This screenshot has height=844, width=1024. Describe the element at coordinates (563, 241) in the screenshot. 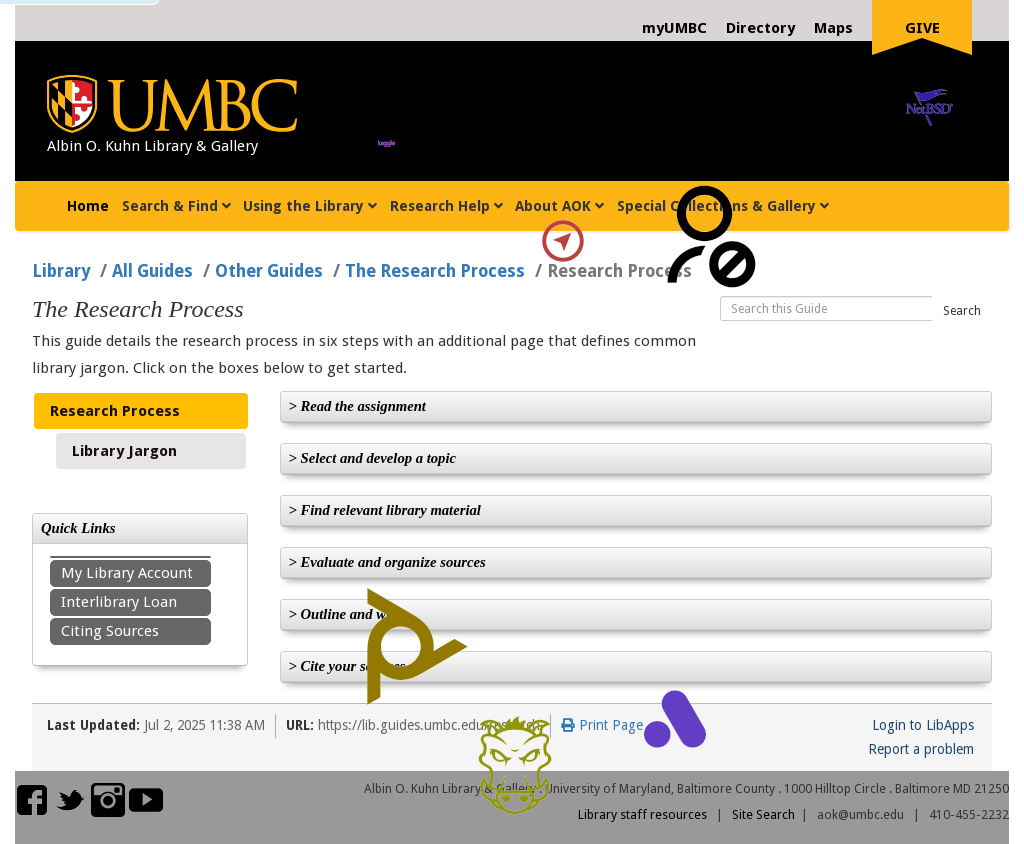

I see `explore or discover nearby places` at that location.